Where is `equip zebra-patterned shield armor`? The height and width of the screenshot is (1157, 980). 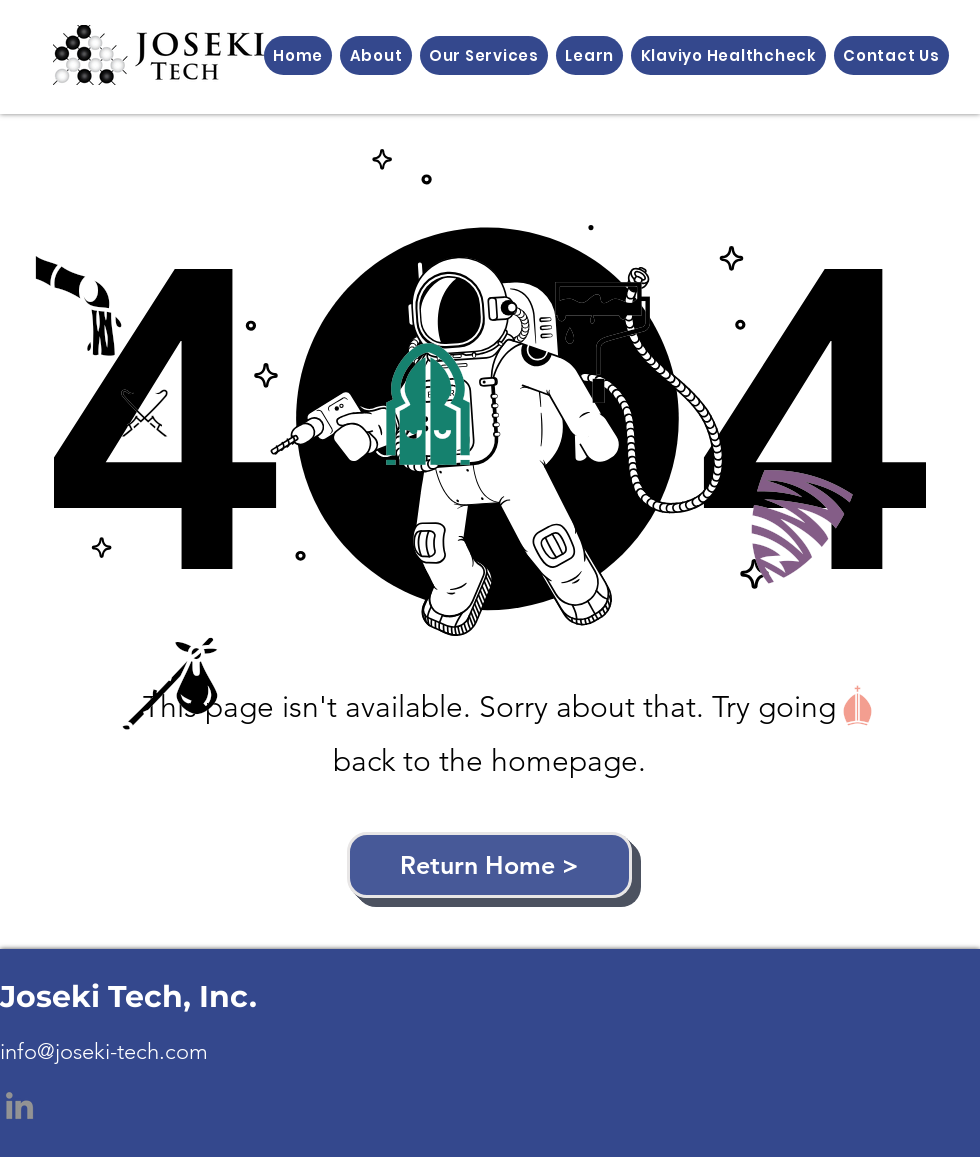
equip zebra-patterned shield armor is located at coordinates (800, 527).